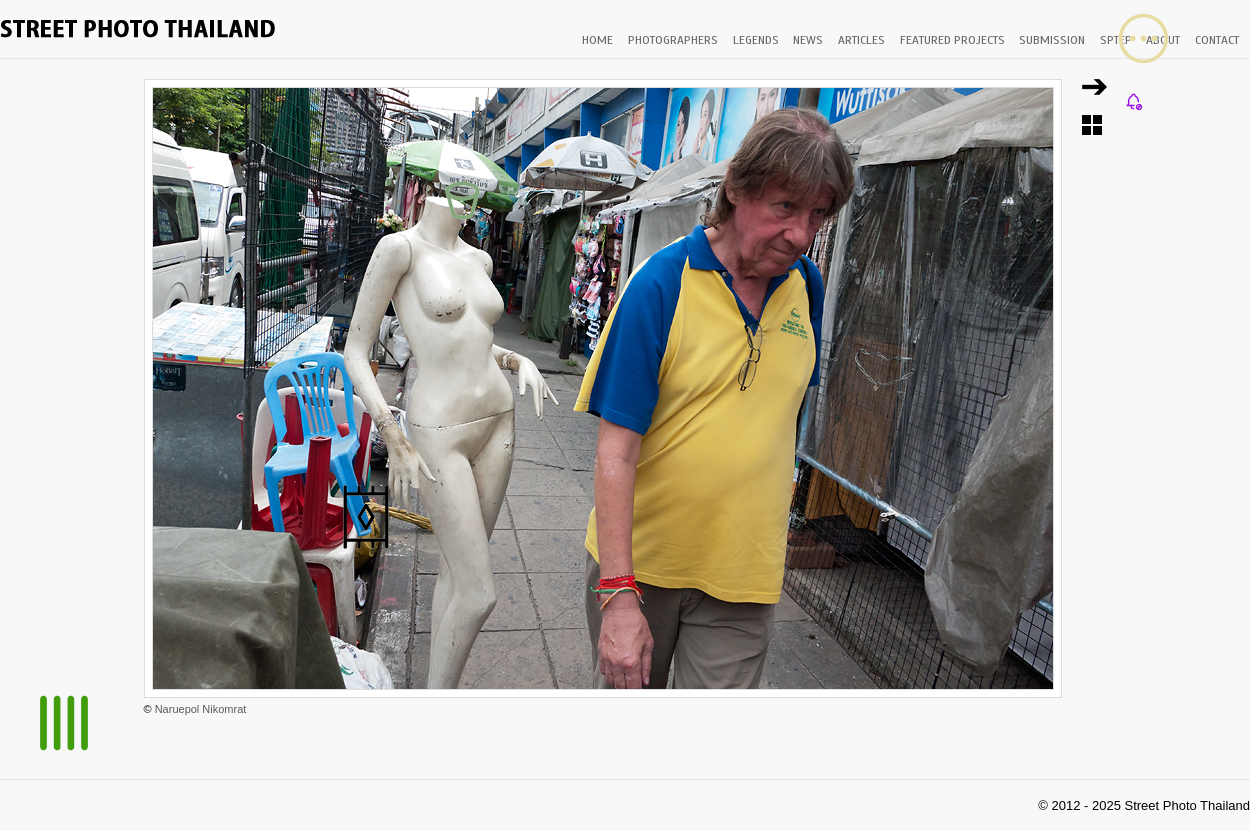 The height and width of the screenshot is (831, 1250). I want to click on fill tool for painting or coloring areas, so click(462, 200).